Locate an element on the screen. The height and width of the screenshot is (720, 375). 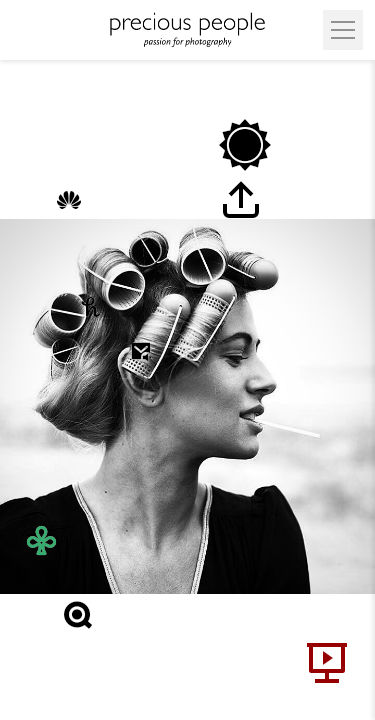
Huawei brand logo is located at coordinates (69, 200).